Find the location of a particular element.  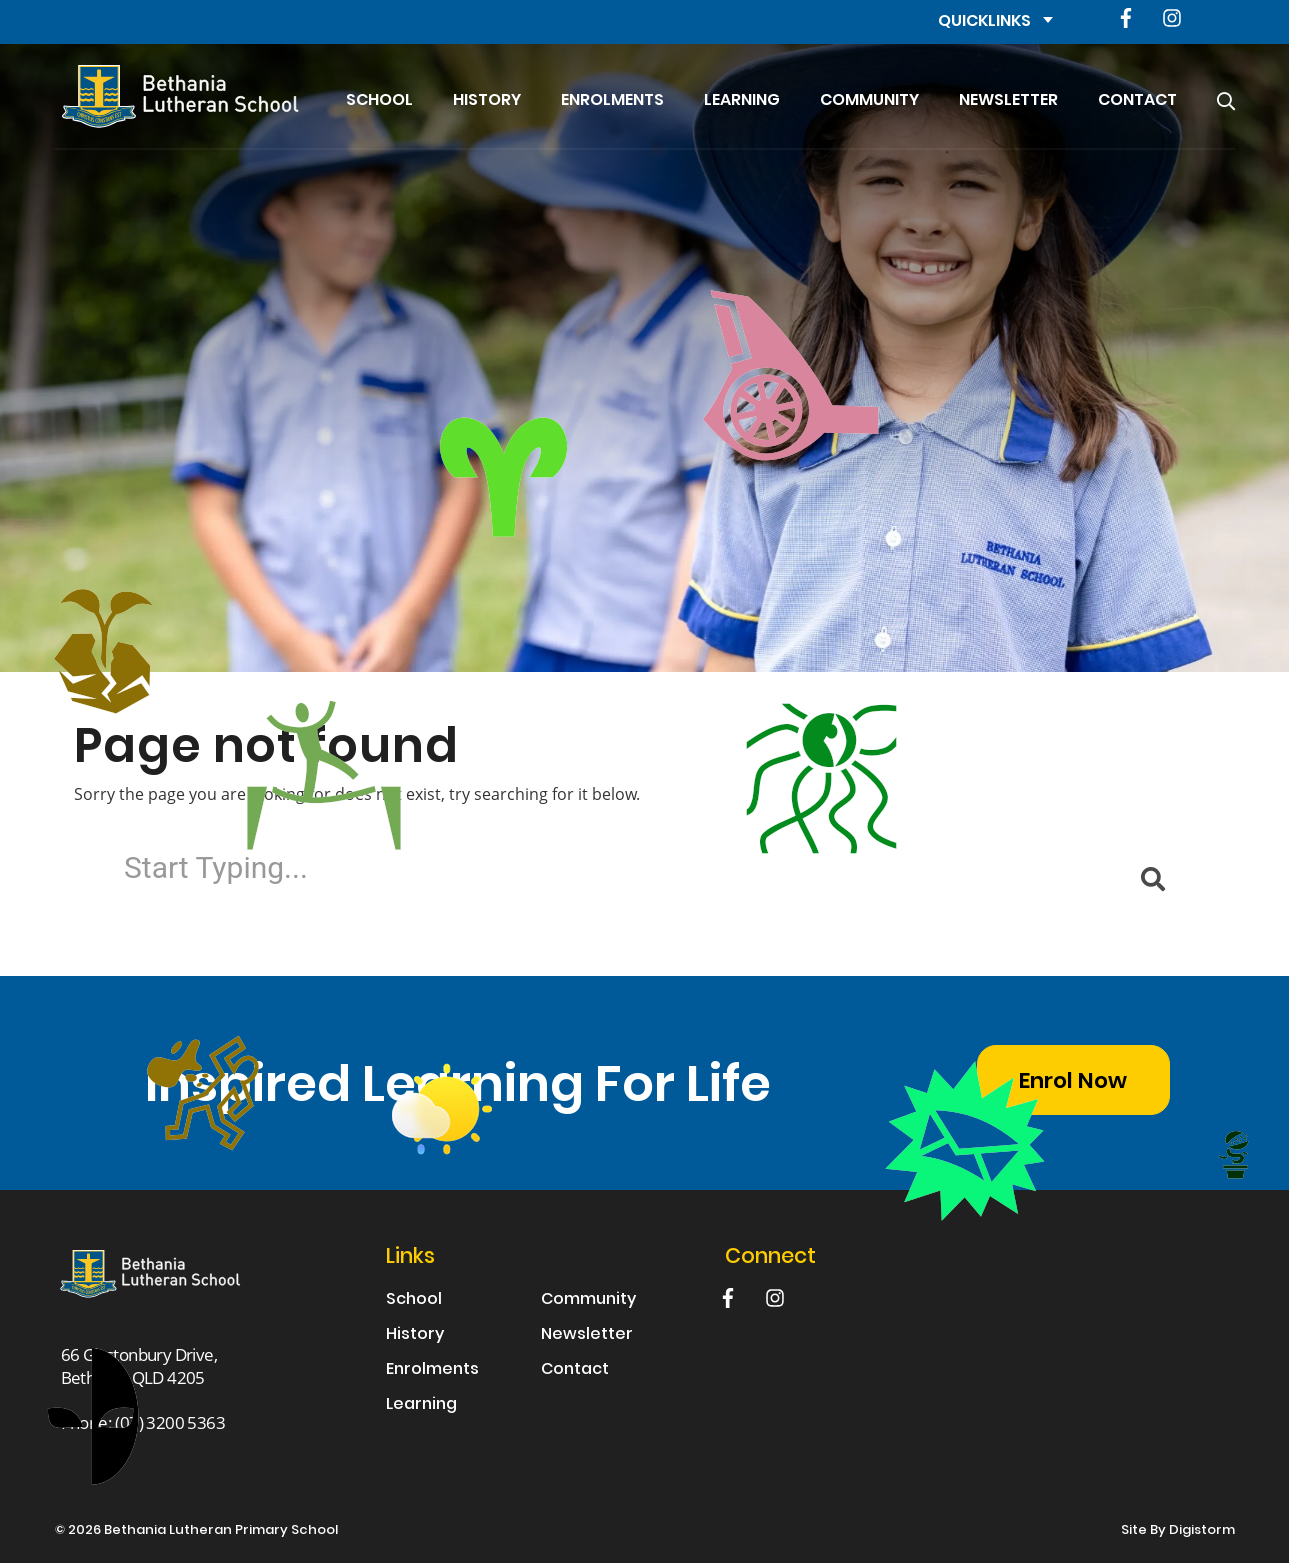

represents a carnivorous plant item or creature in a game is located at coordinates (1235, 1154).